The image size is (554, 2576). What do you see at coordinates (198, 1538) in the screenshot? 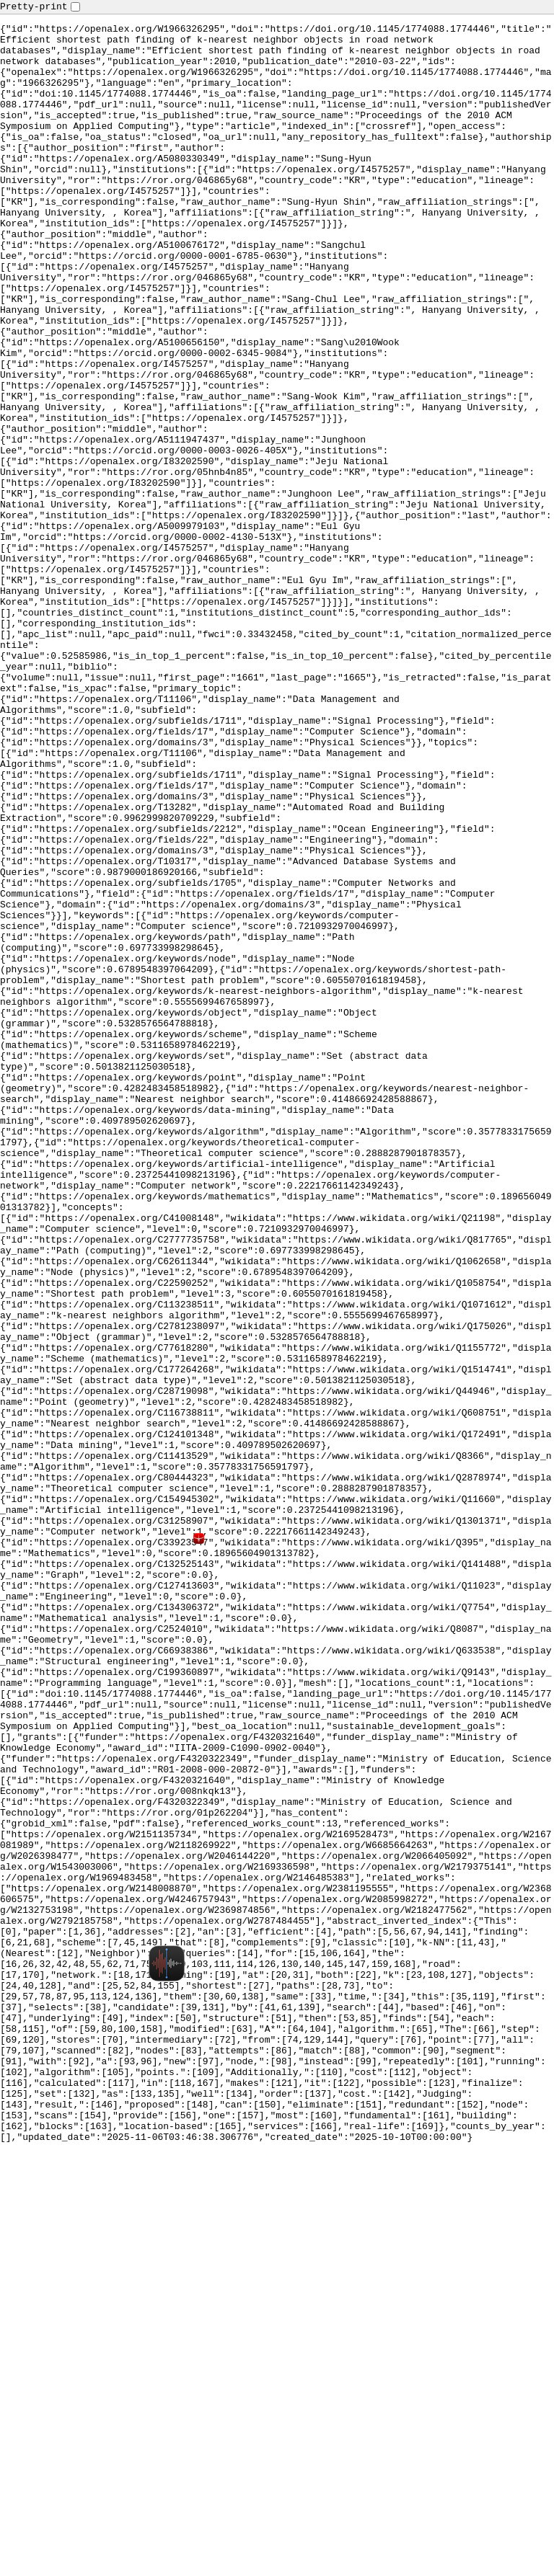
I see `launch ioquake3 game engine` at bounding box center [198, 1538].